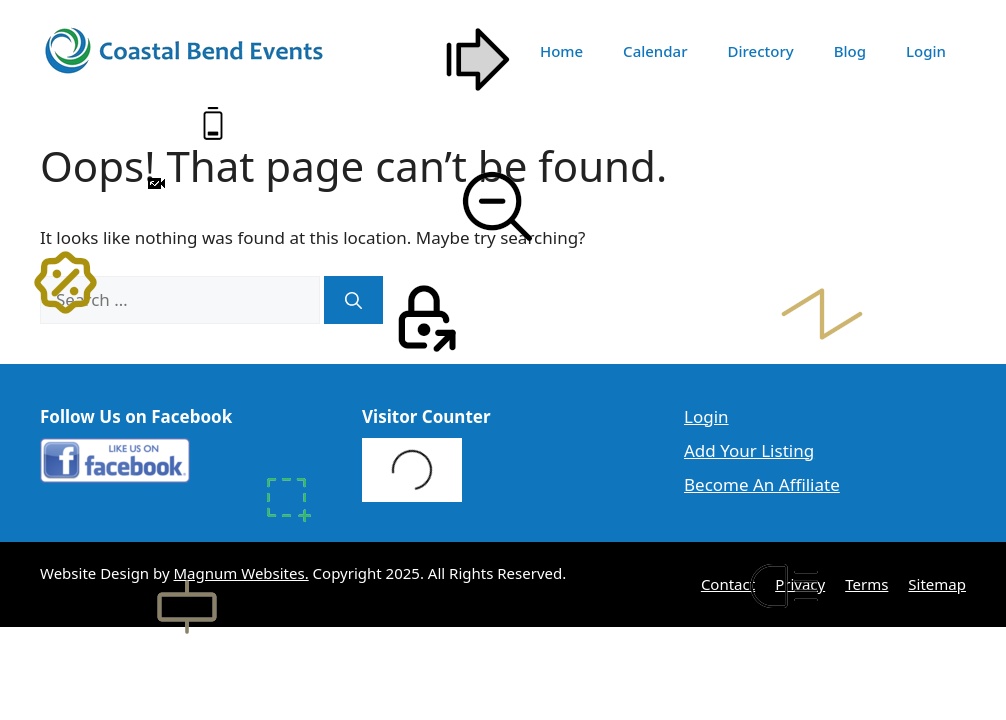  I want to click on share secure content with others, so click(424, 317).